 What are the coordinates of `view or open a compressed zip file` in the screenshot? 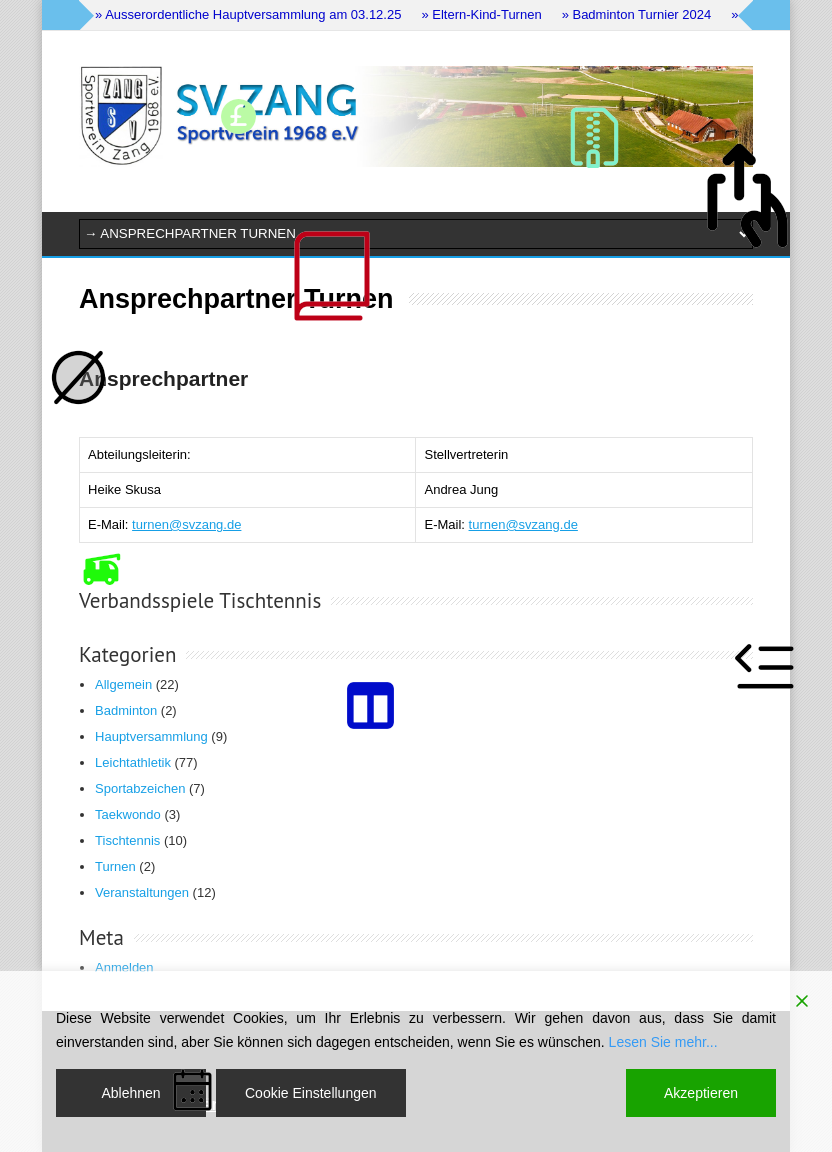 It's located at (594, 136).